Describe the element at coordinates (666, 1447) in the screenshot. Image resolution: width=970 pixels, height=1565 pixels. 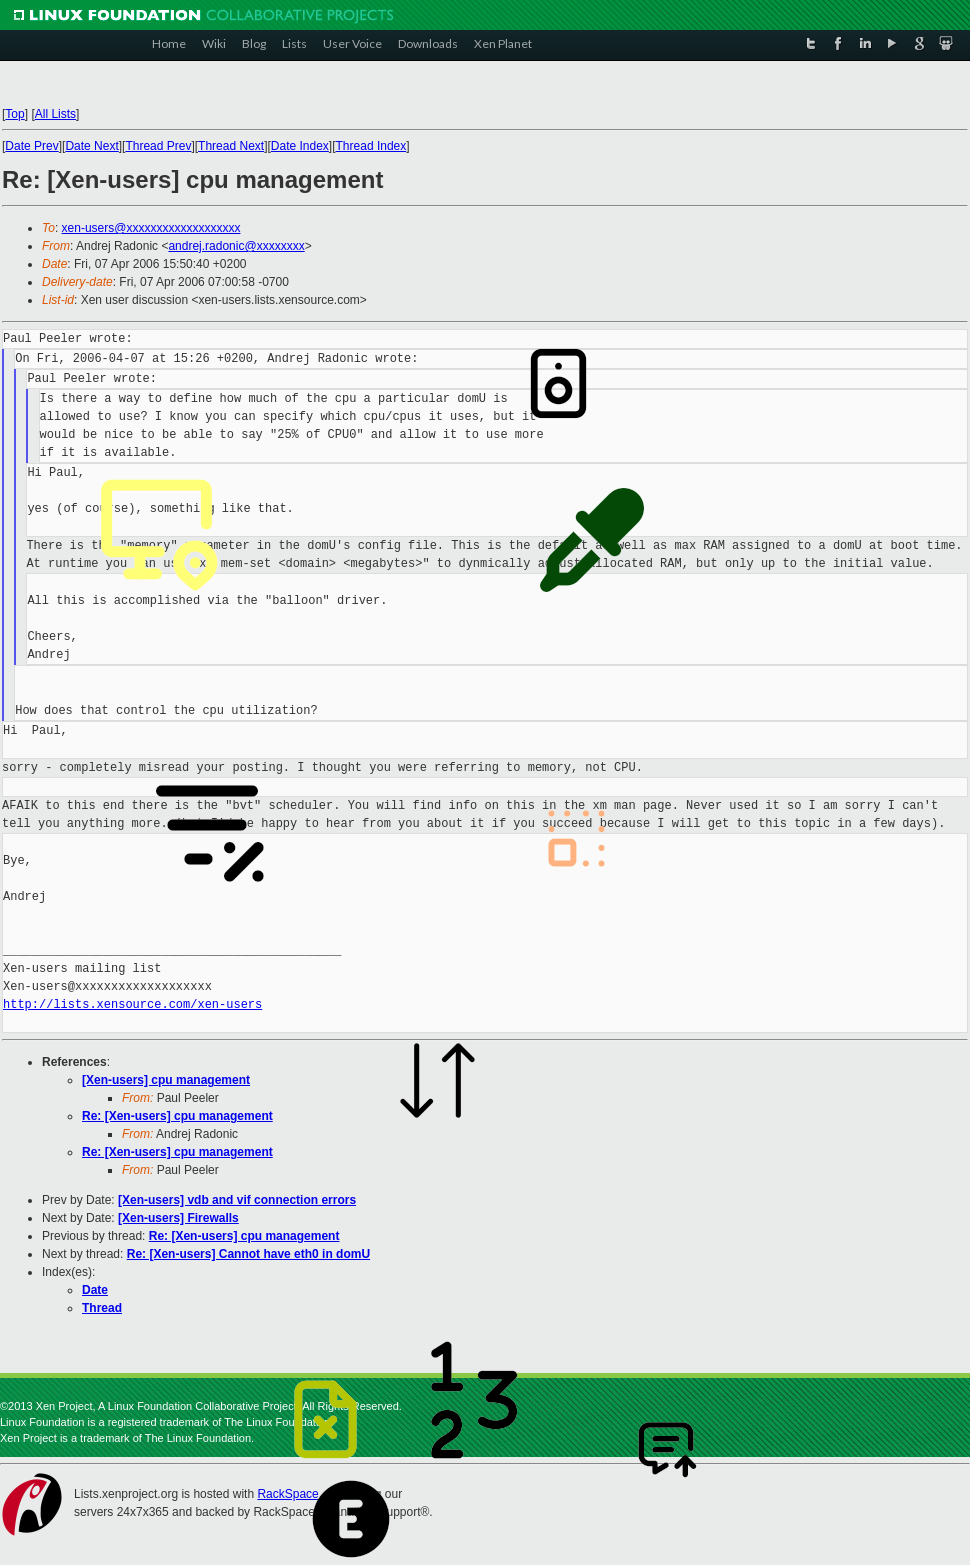
I see `send or submit a message` at that location.